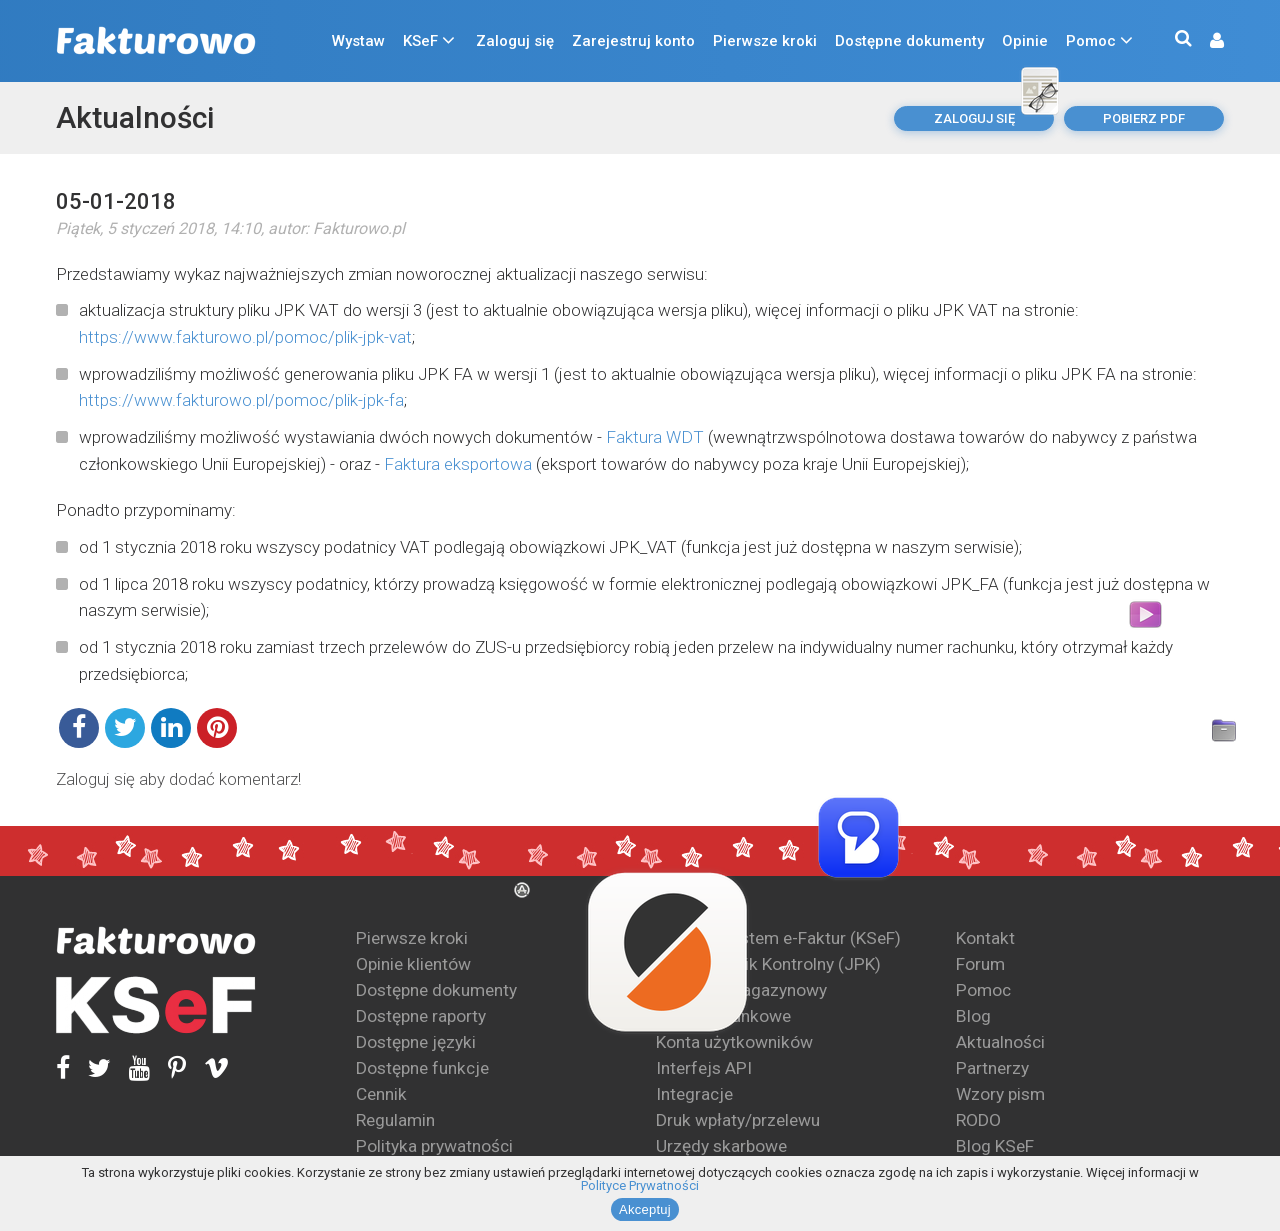 Image resolution: width=1280 pixels, height=1231 pixels. What do you see at coordinates (1224, 730) in the screenshot?
I see `open the nautilus file manager` at bounding box center [1224, 730].